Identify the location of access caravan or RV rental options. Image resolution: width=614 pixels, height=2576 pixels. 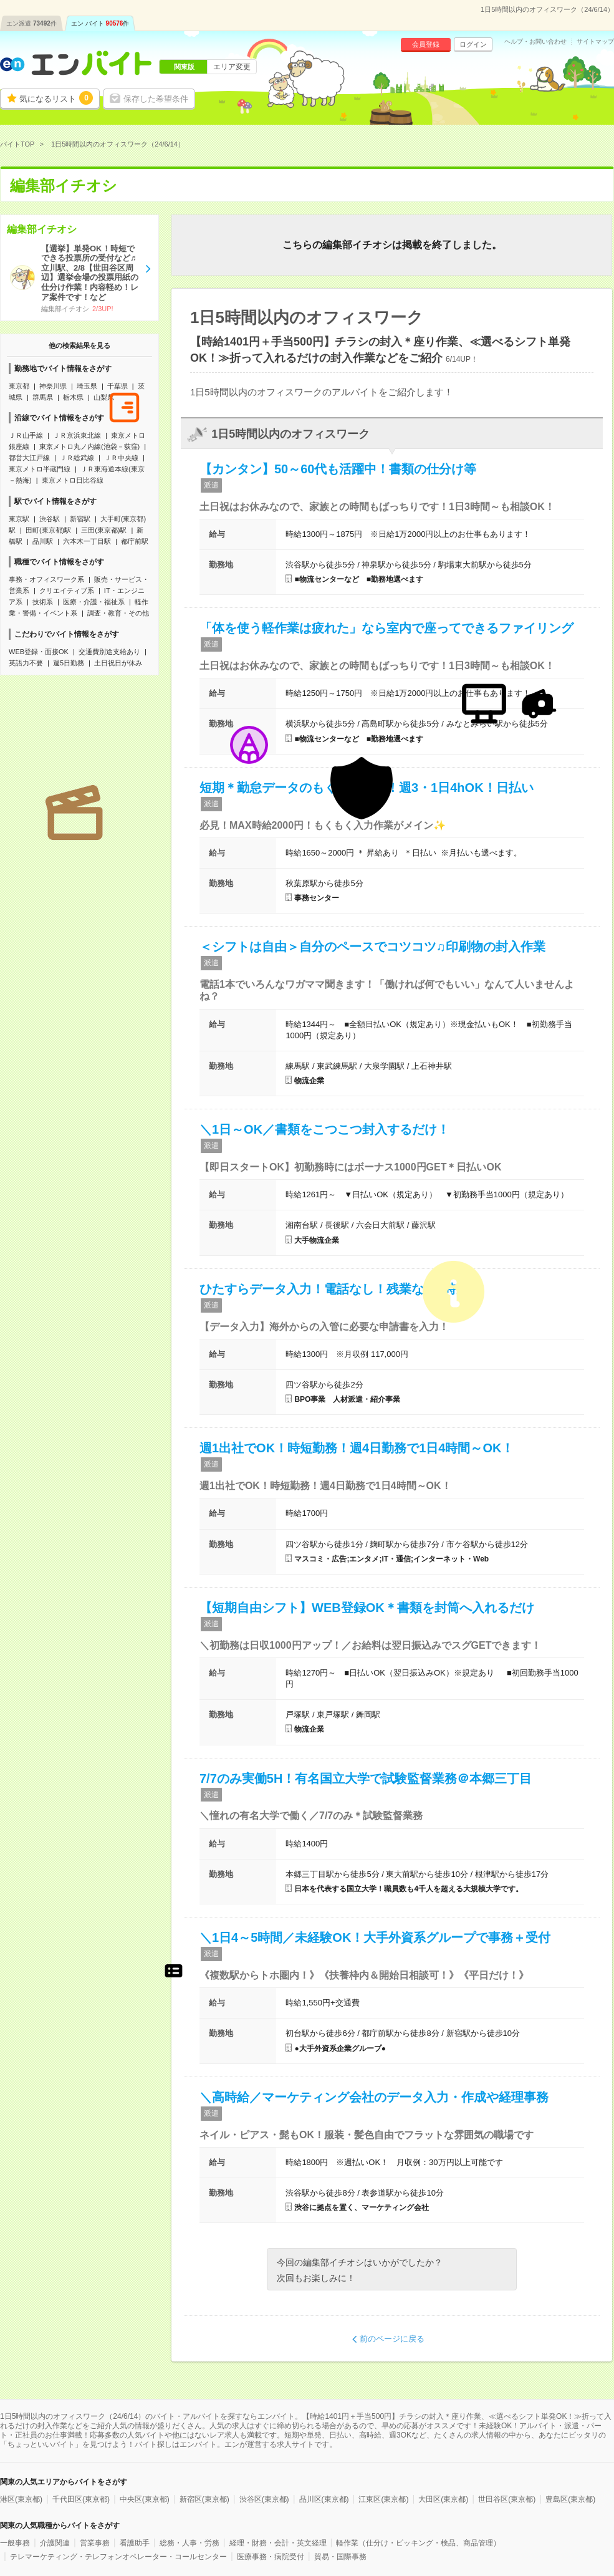
(538, 703).